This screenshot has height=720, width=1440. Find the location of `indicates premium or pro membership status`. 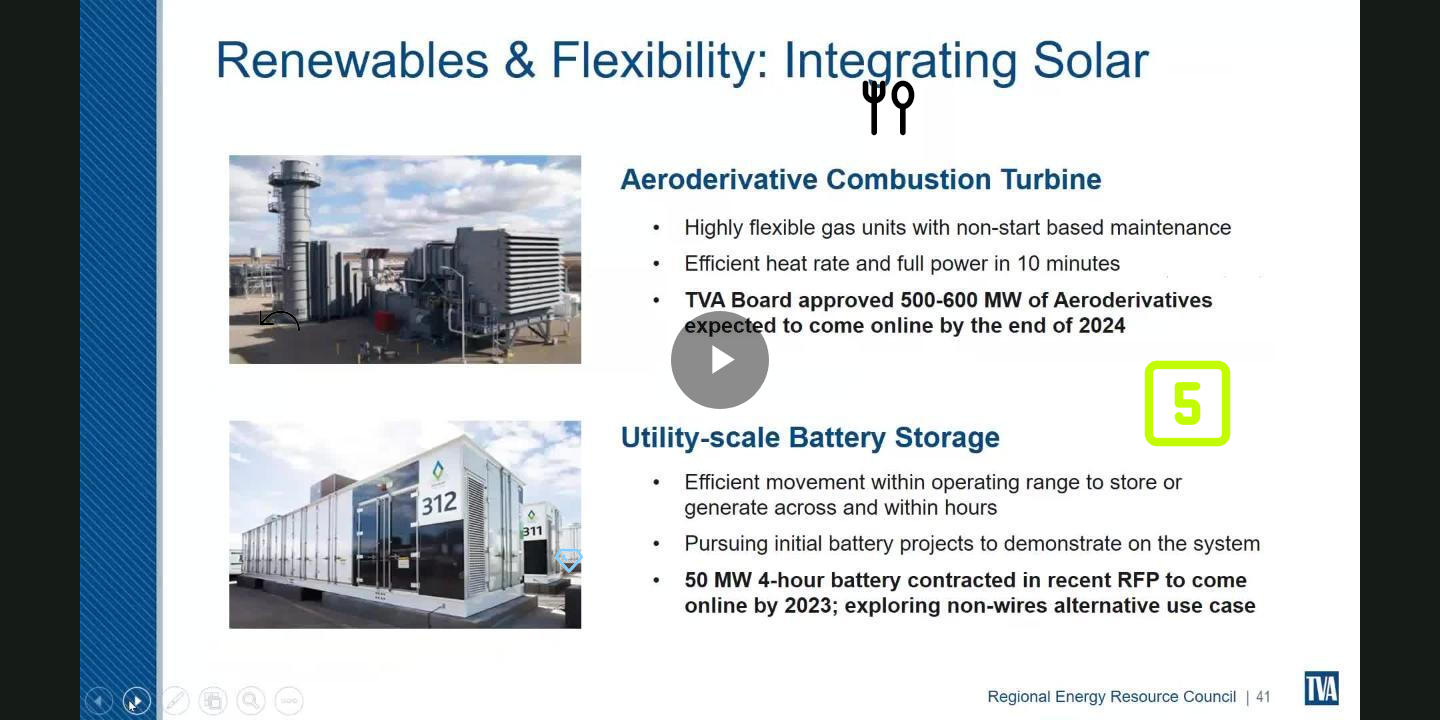

indicates premium or pro membership status is located at coordinates (569, 560).